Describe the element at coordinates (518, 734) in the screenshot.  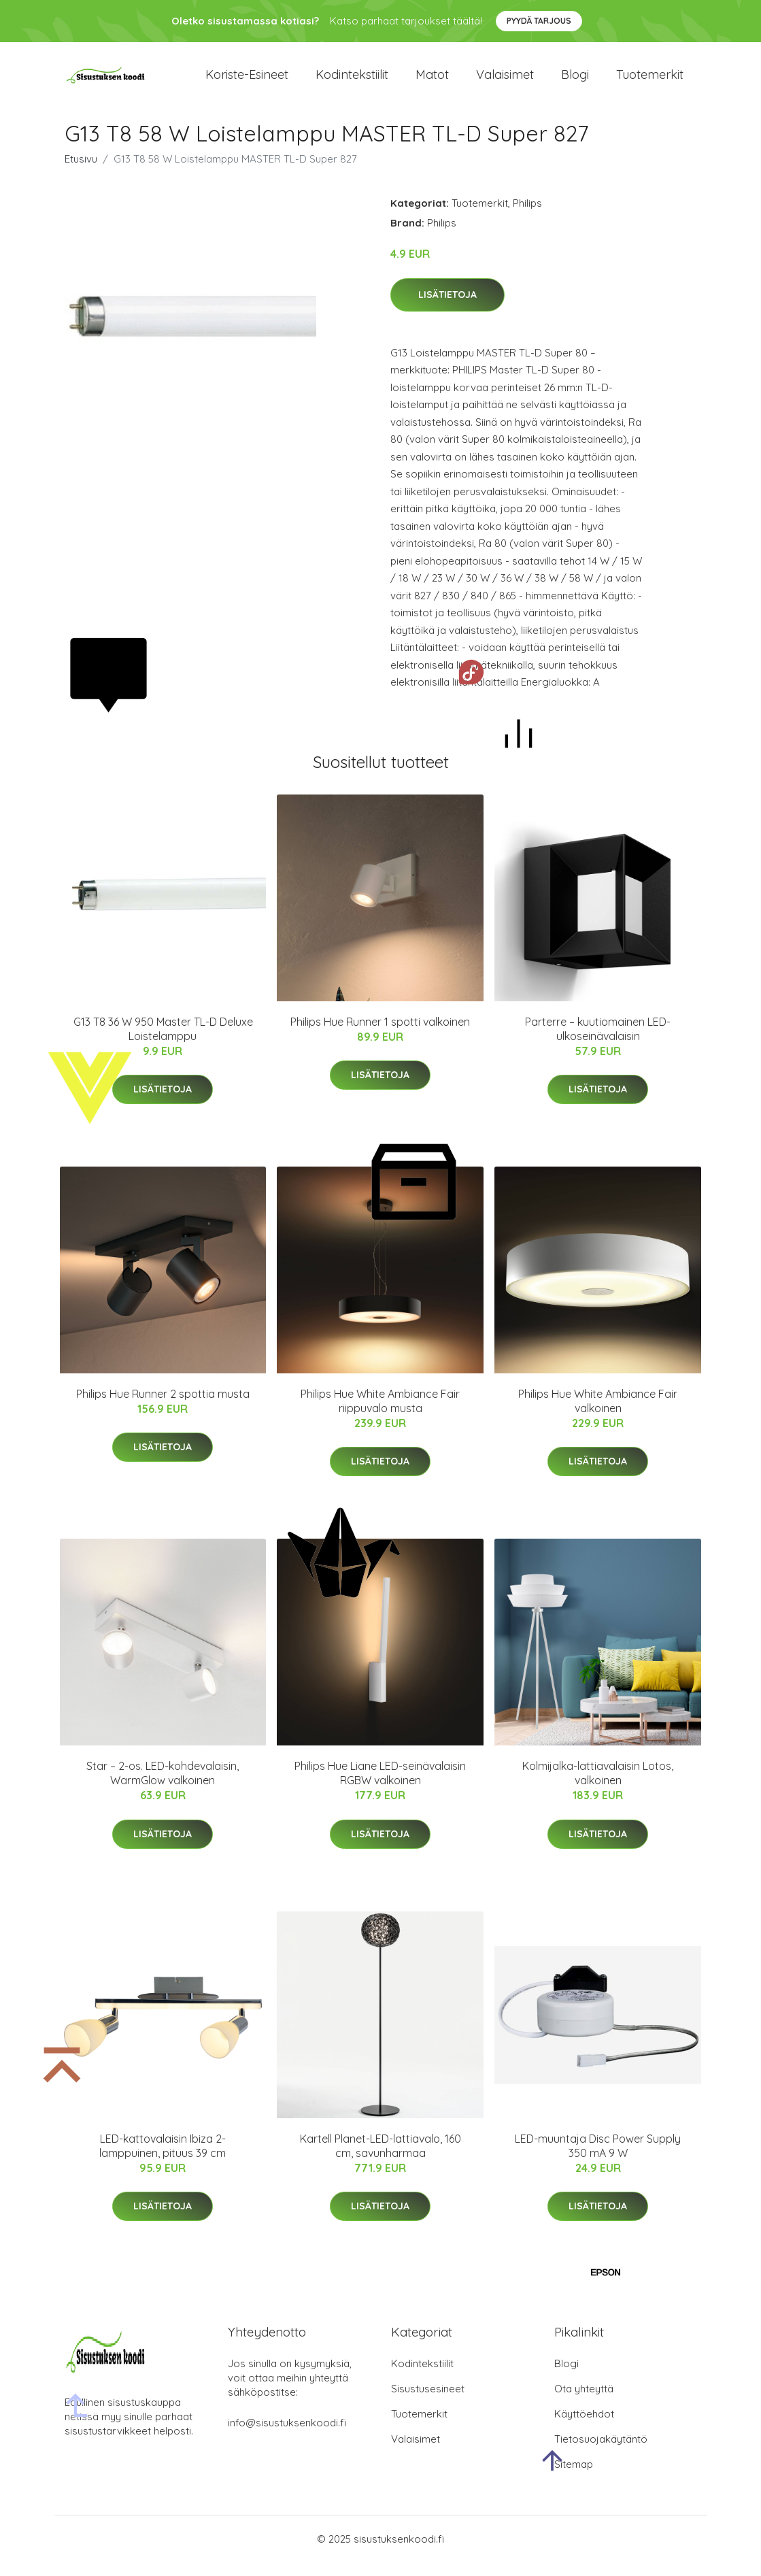
I see `view analytics and statistics` at that location.